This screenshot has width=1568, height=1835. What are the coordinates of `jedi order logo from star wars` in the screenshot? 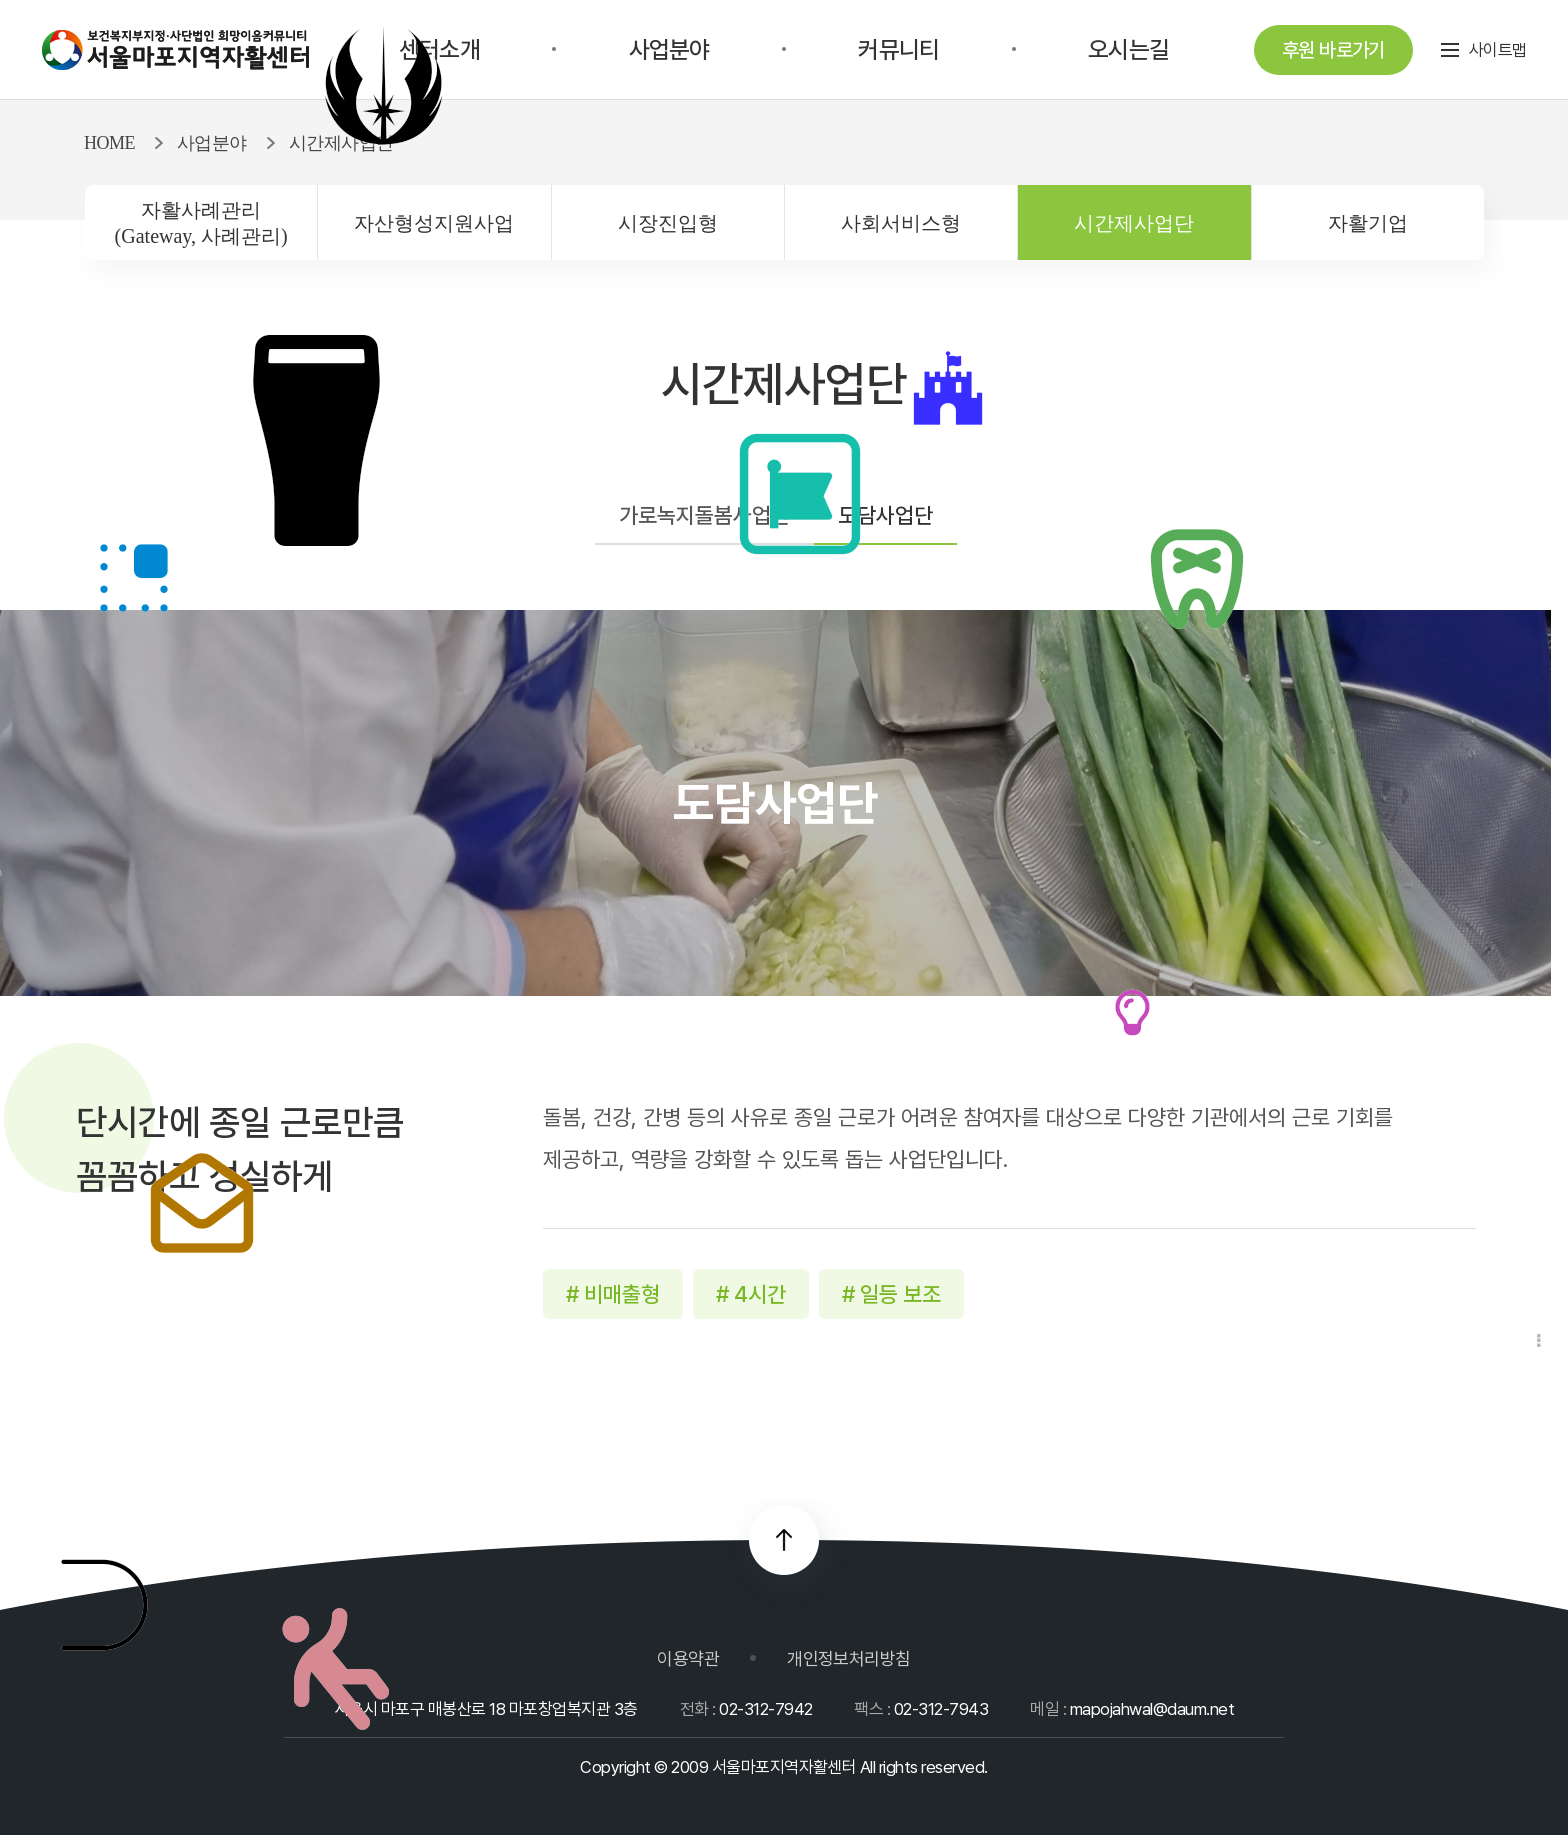 It's located at (383, 85).